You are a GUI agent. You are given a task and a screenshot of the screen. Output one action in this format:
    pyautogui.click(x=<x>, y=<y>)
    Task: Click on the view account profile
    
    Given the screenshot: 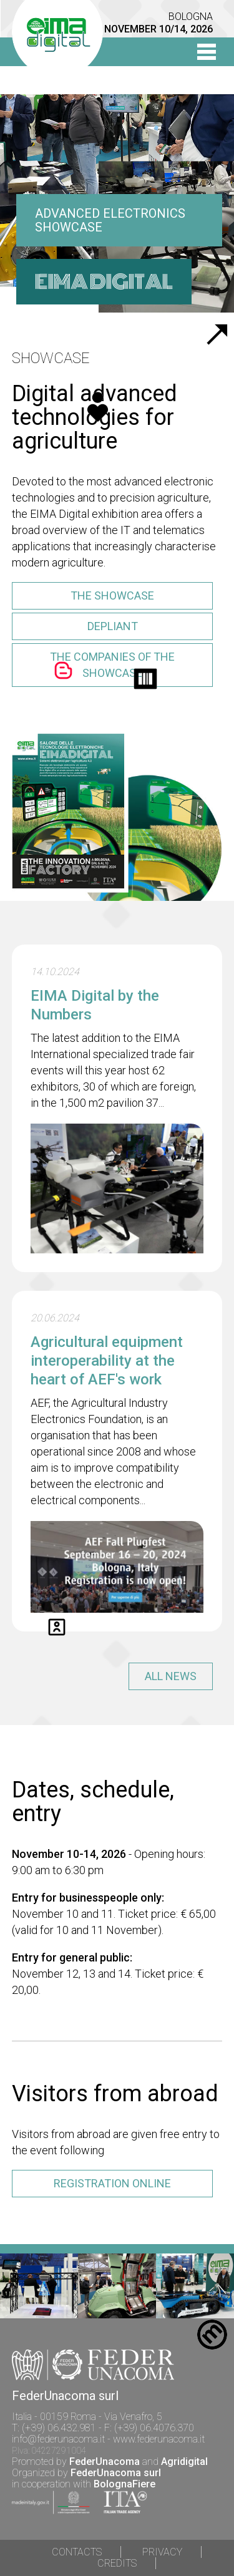 What is the action you would take?
    pyautogui.click(x=57, y=1627)
    